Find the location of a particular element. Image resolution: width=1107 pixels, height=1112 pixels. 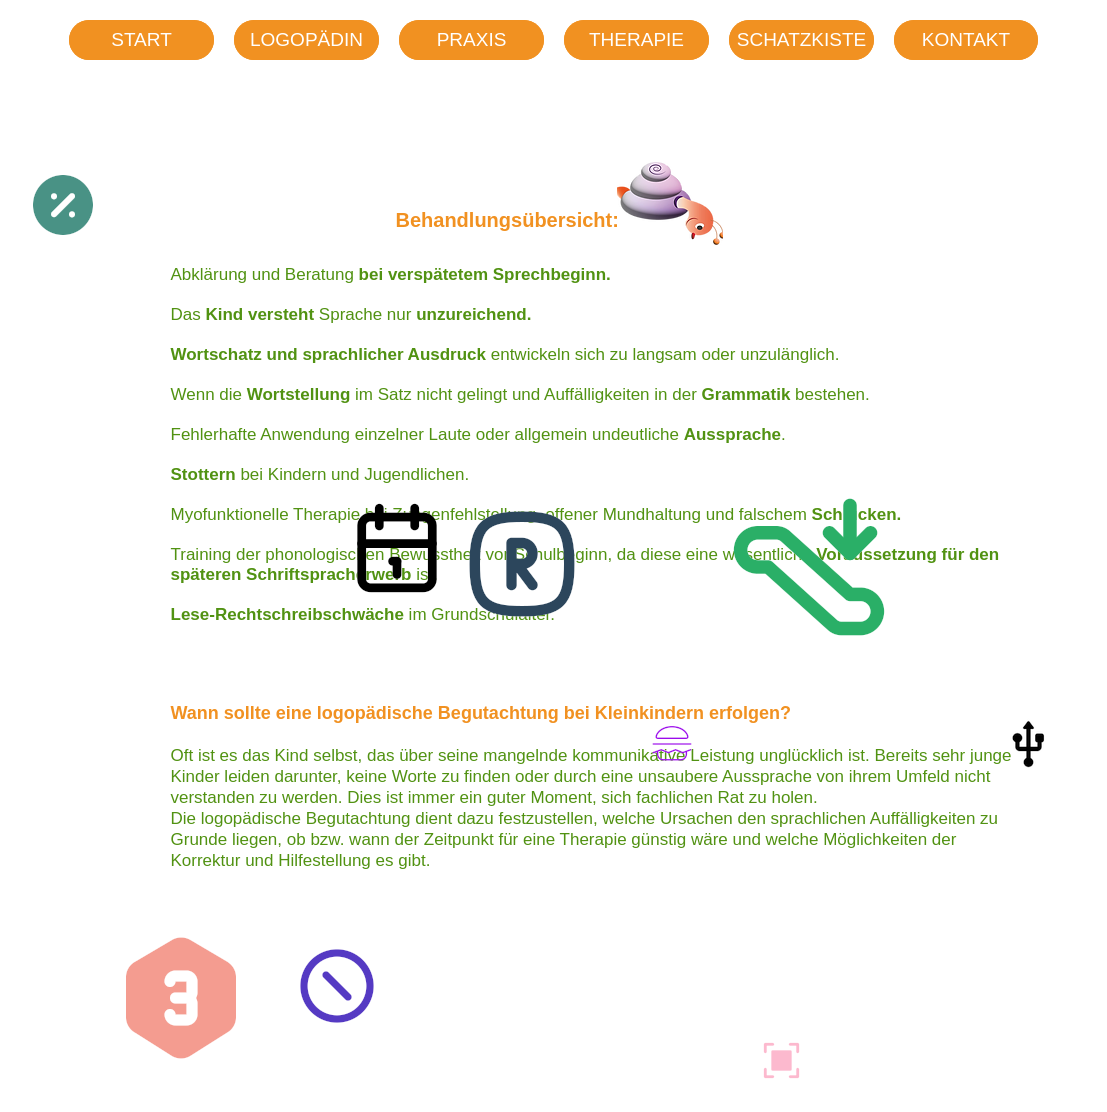

view or open the calendar is located at coordinates (397, 548).